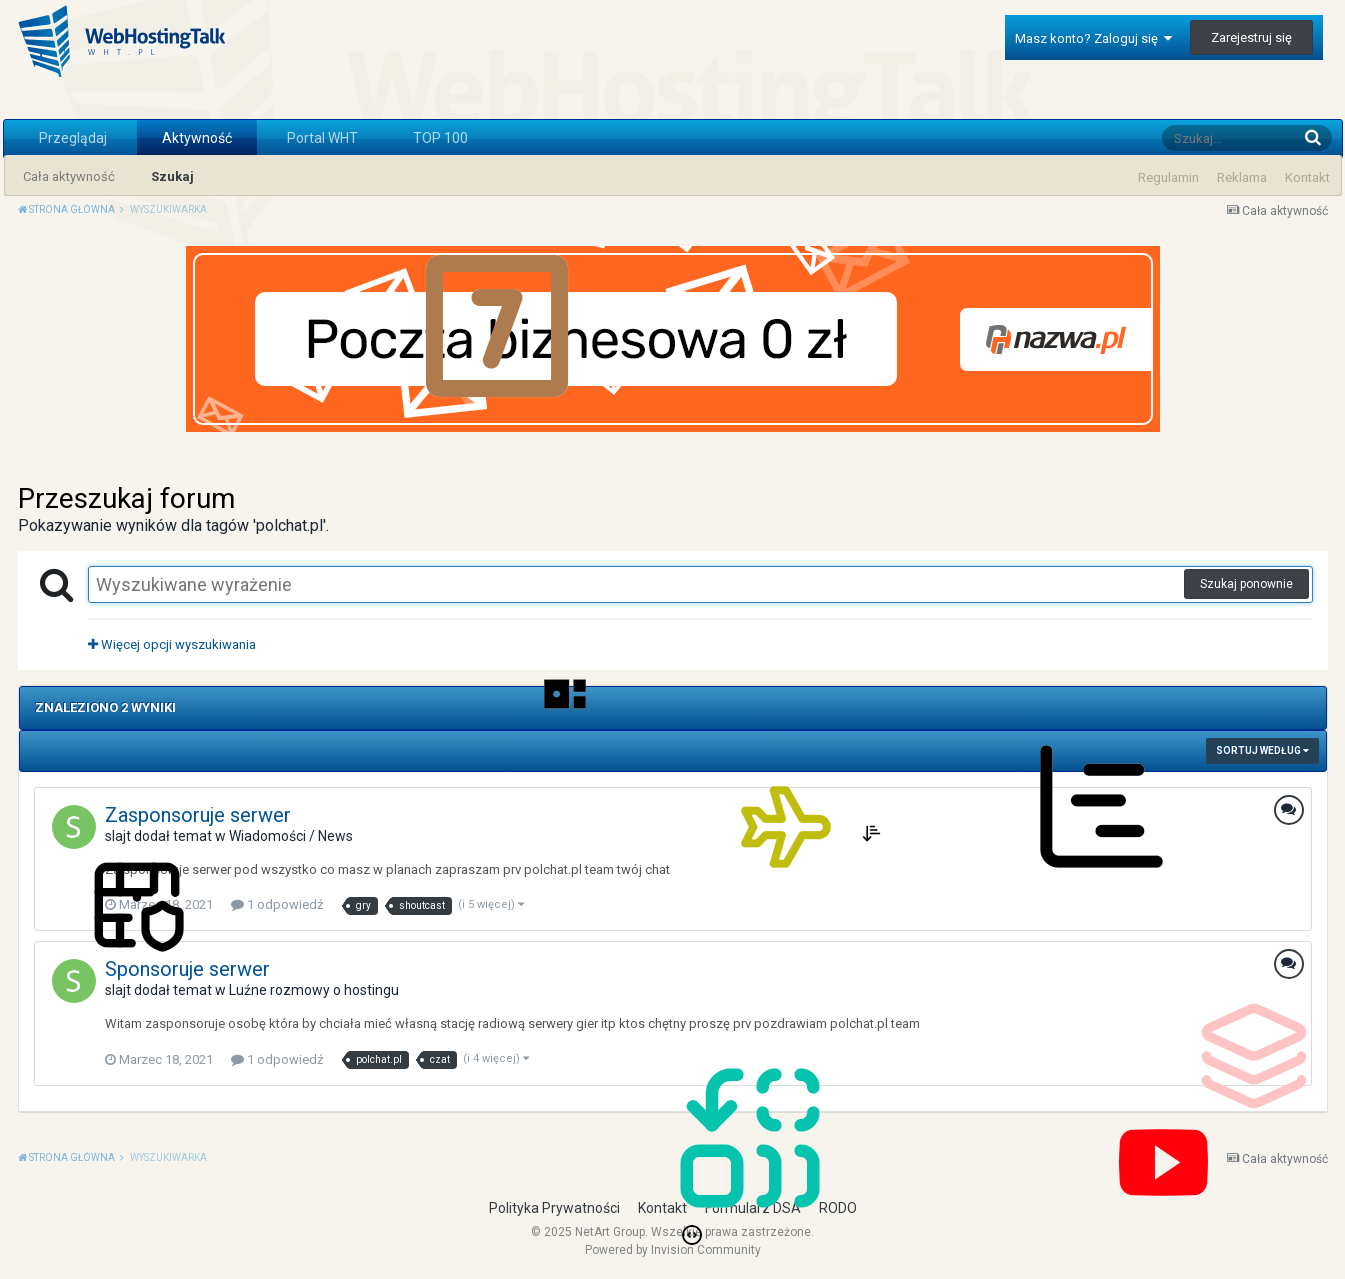 The width and height of the screenshot is (1345, 1279). I want to click on access code editor or developer tools, so click(692, 1235).